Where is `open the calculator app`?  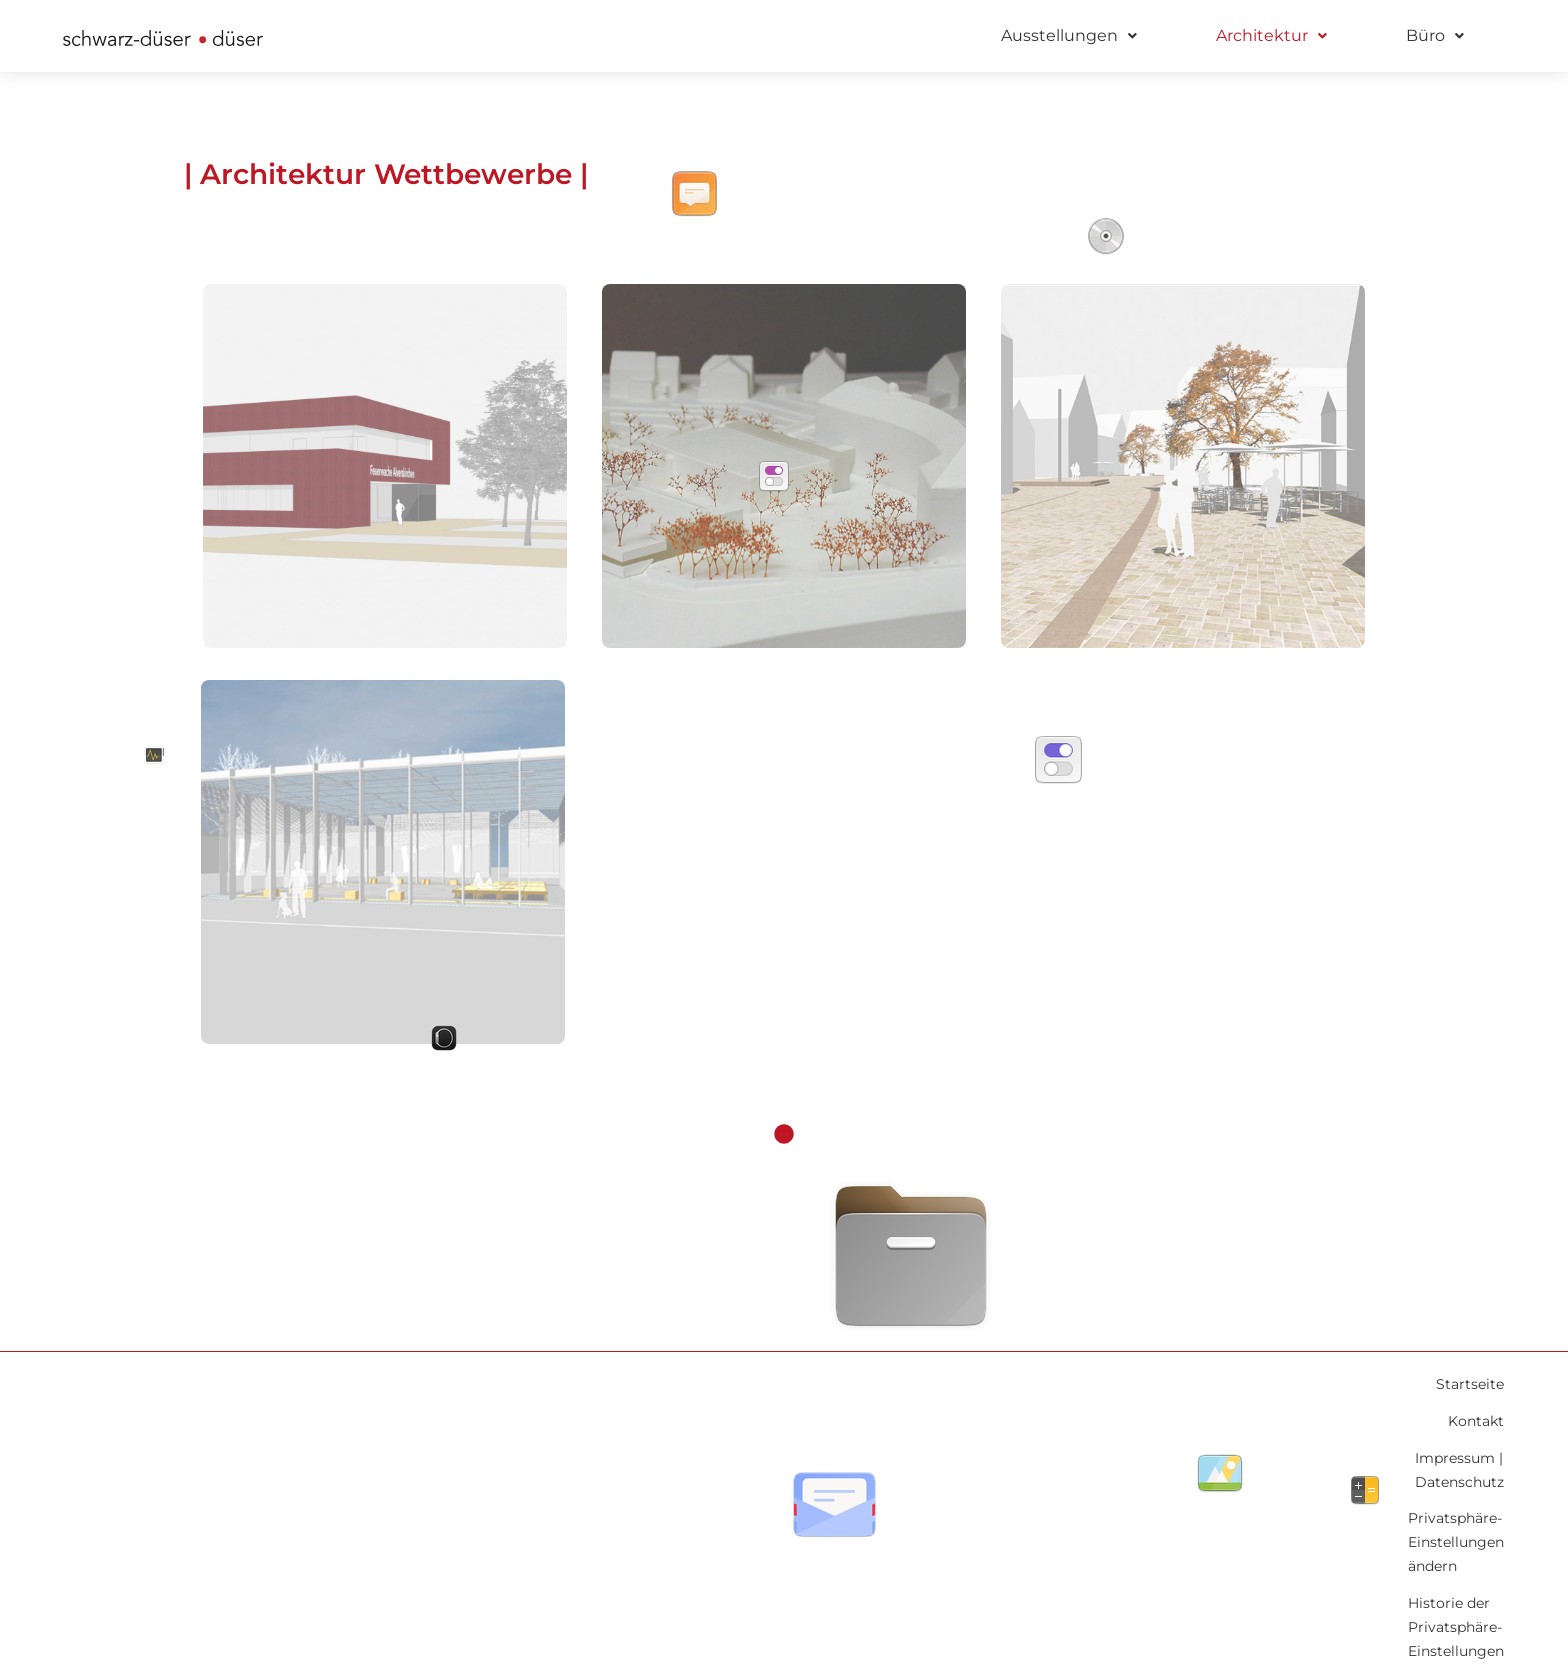
open the calculator app is located at coordinates (1365, 1490).